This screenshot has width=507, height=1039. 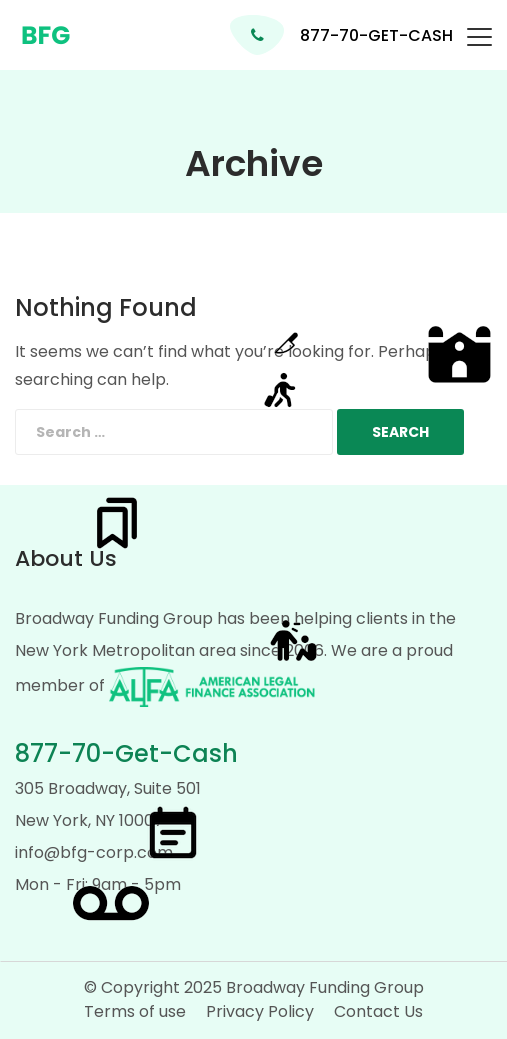 I want to click on access your voicemail messages, so click(x=111, y=905).